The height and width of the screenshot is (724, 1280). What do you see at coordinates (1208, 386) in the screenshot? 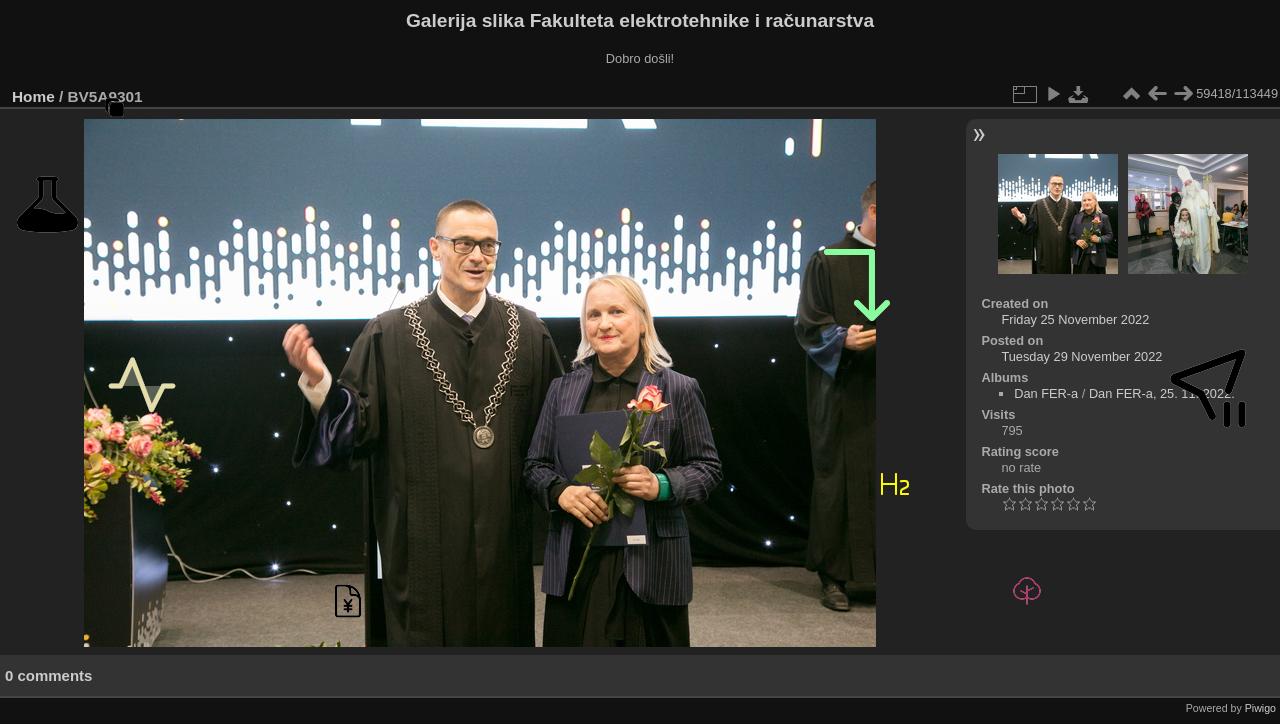
I see `pause location sharing` at bounding box center [1208, 386].